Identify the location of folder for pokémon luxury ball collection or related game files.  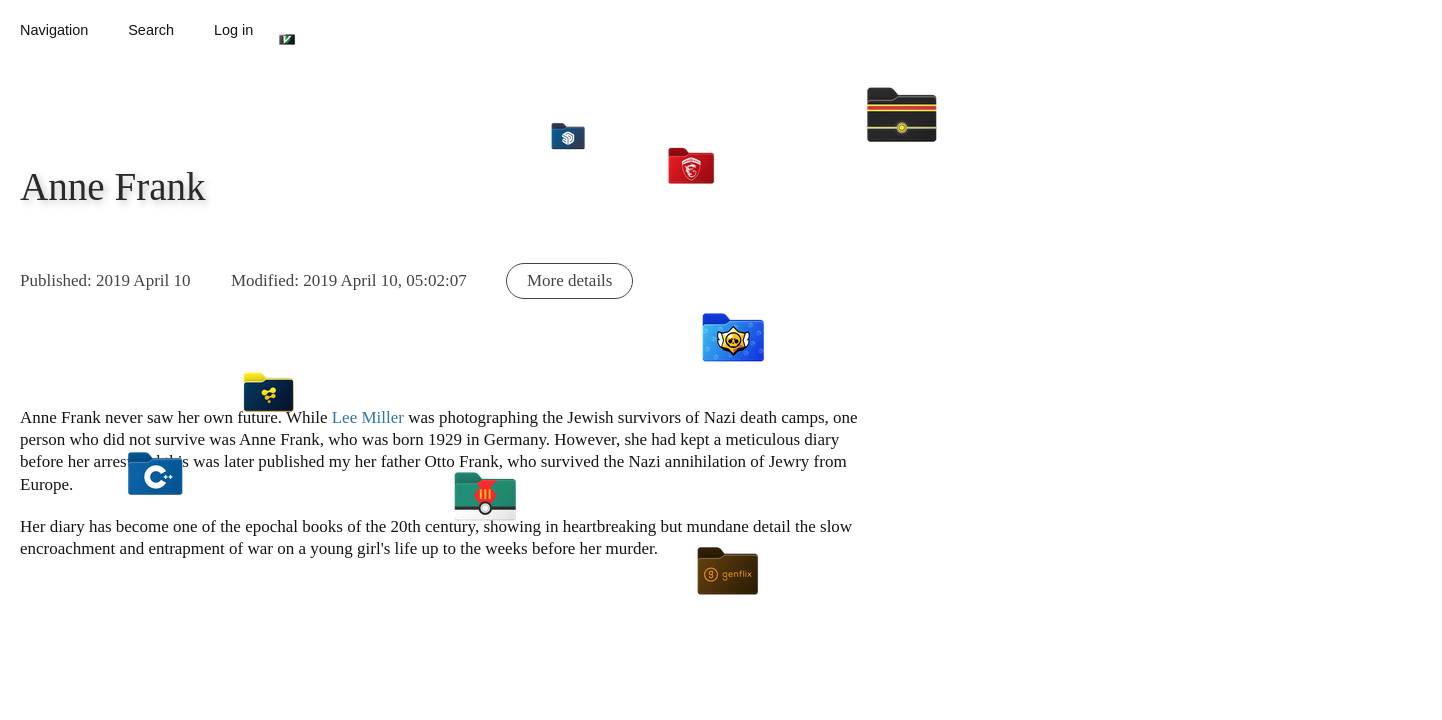
(901, 116).